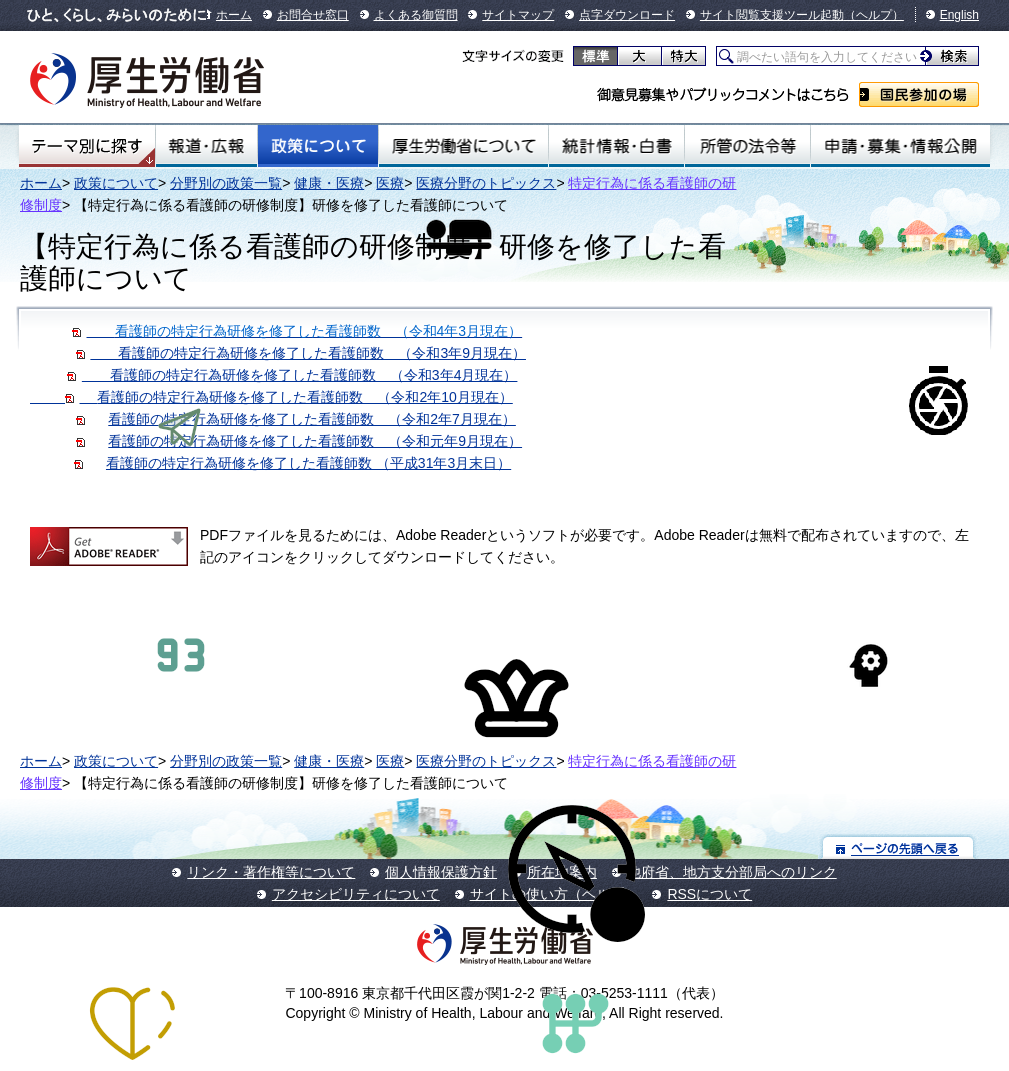  What do you see at coordinates (572, 869) in the screenshot?
I see `indicates current location on a map` at bounding box center [572, 869].